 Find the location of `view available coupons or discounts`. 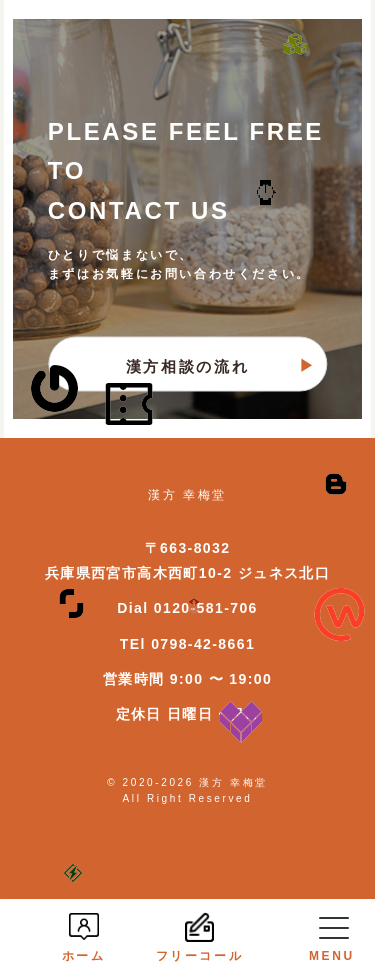

view available coupons or discounts is located at coordinates (129, 404).